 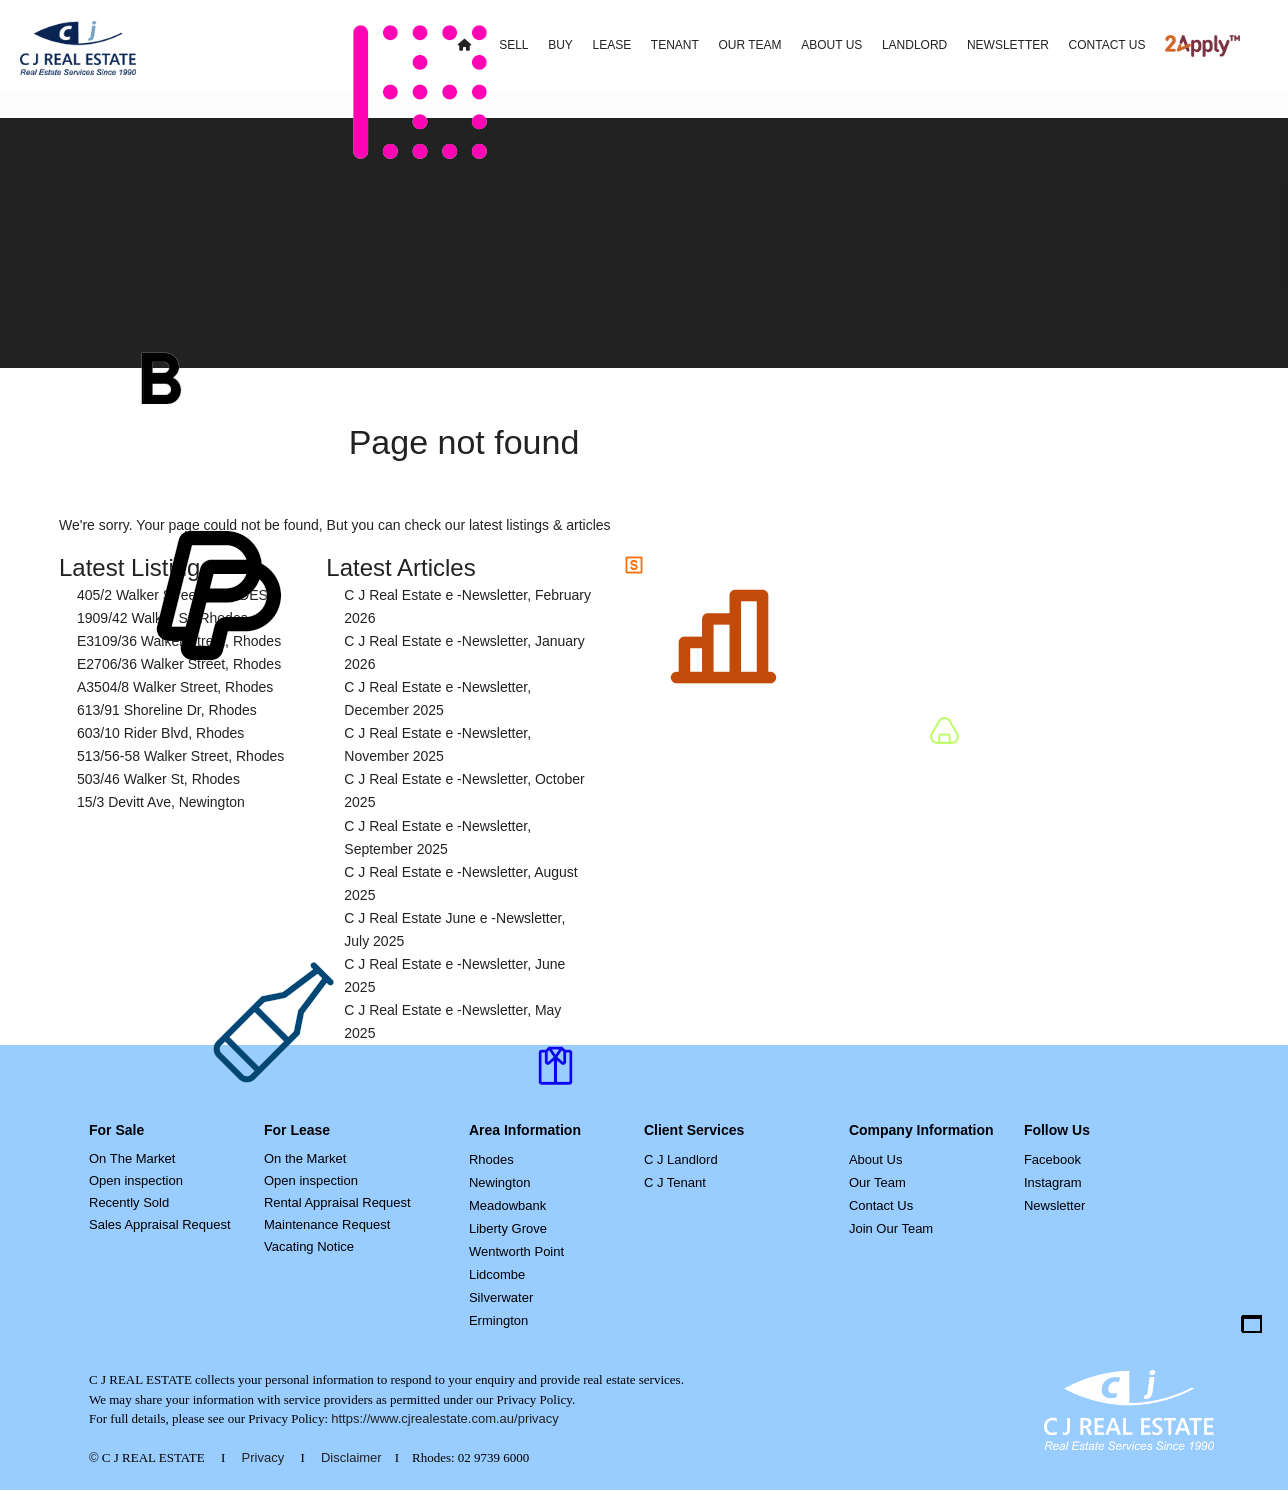 I want to click on pay with PayPal, so click(x=216, y=595).